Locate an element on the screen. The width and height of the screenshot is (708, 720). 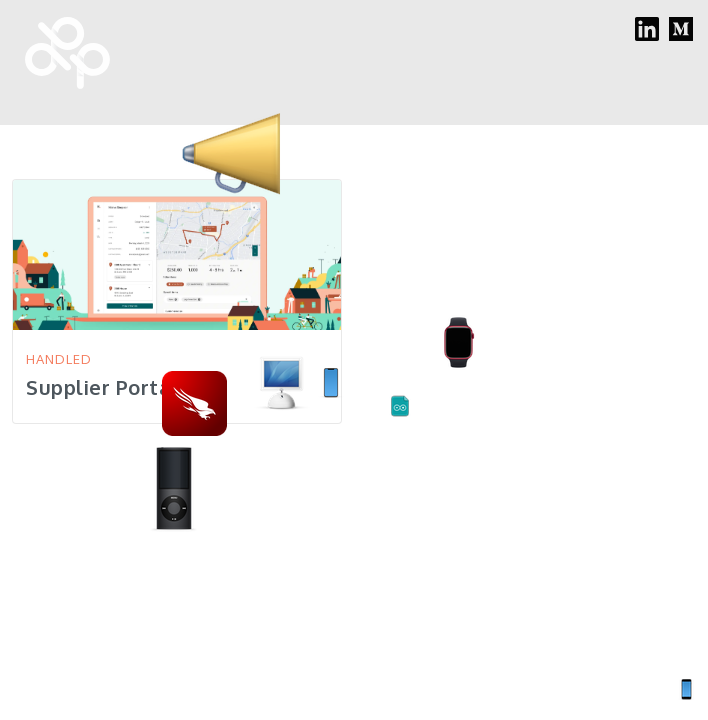
access automator actions or workflows is located at coordinates (232, 152).